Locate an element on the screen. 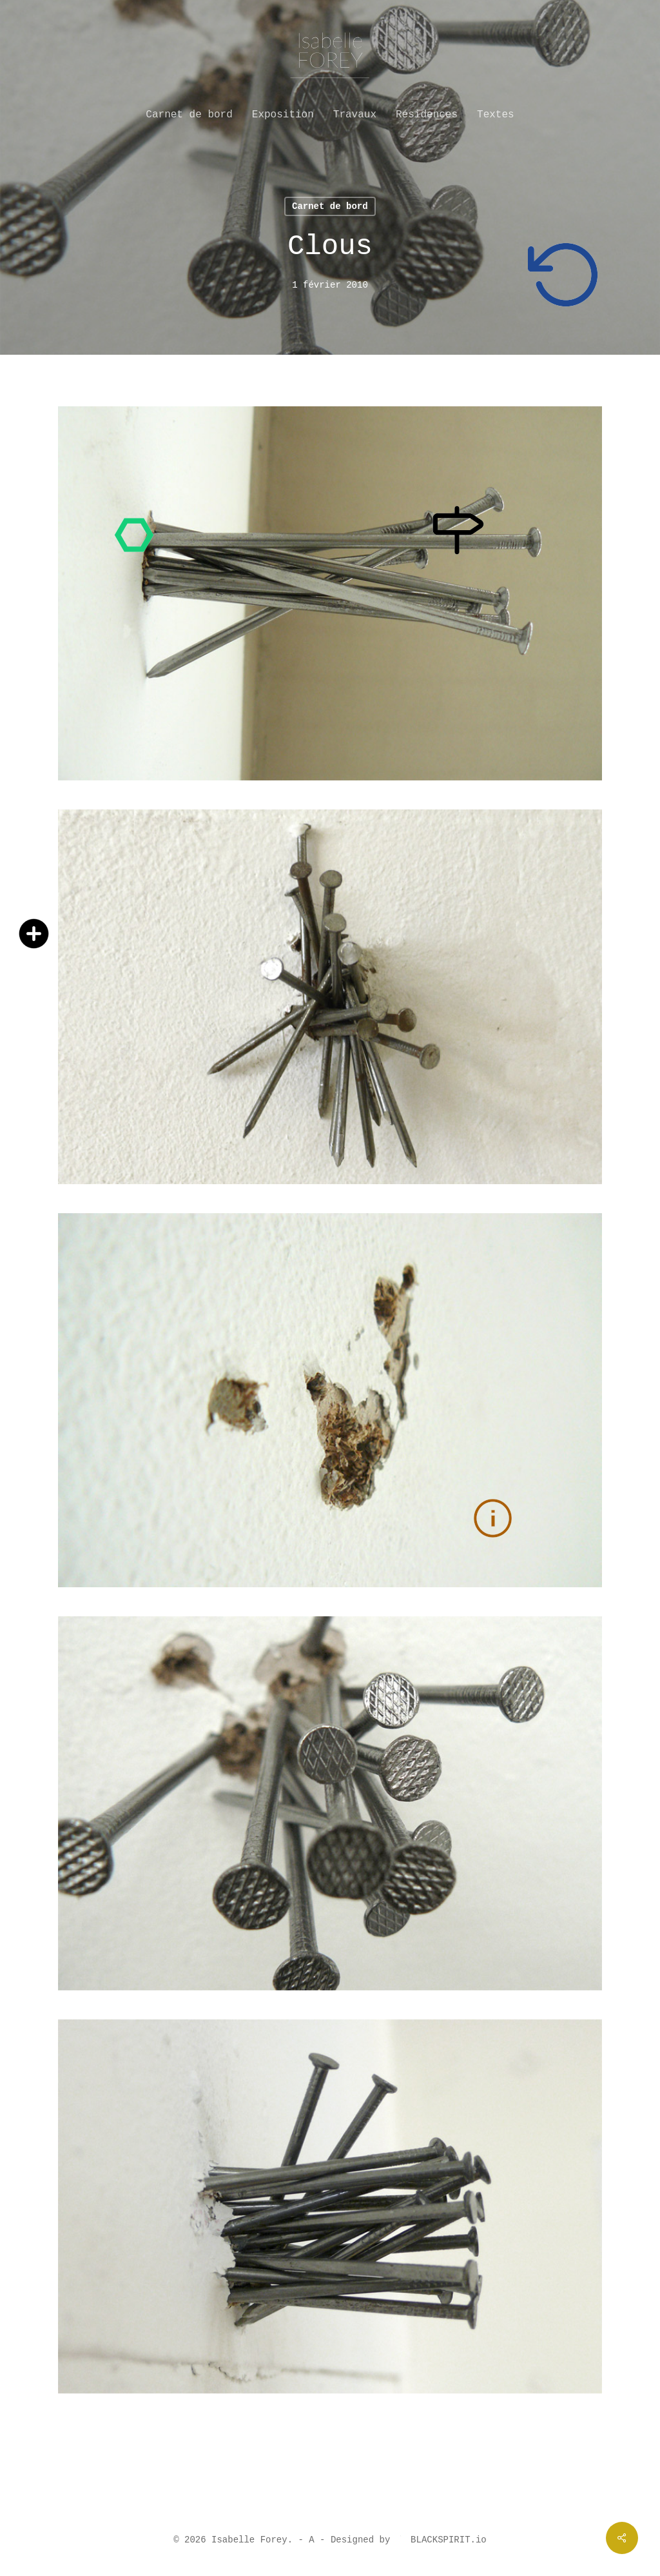 Image resolution: width=660 pixels, height=2576 pixels. undo last action is located at coordinates (566, 275).